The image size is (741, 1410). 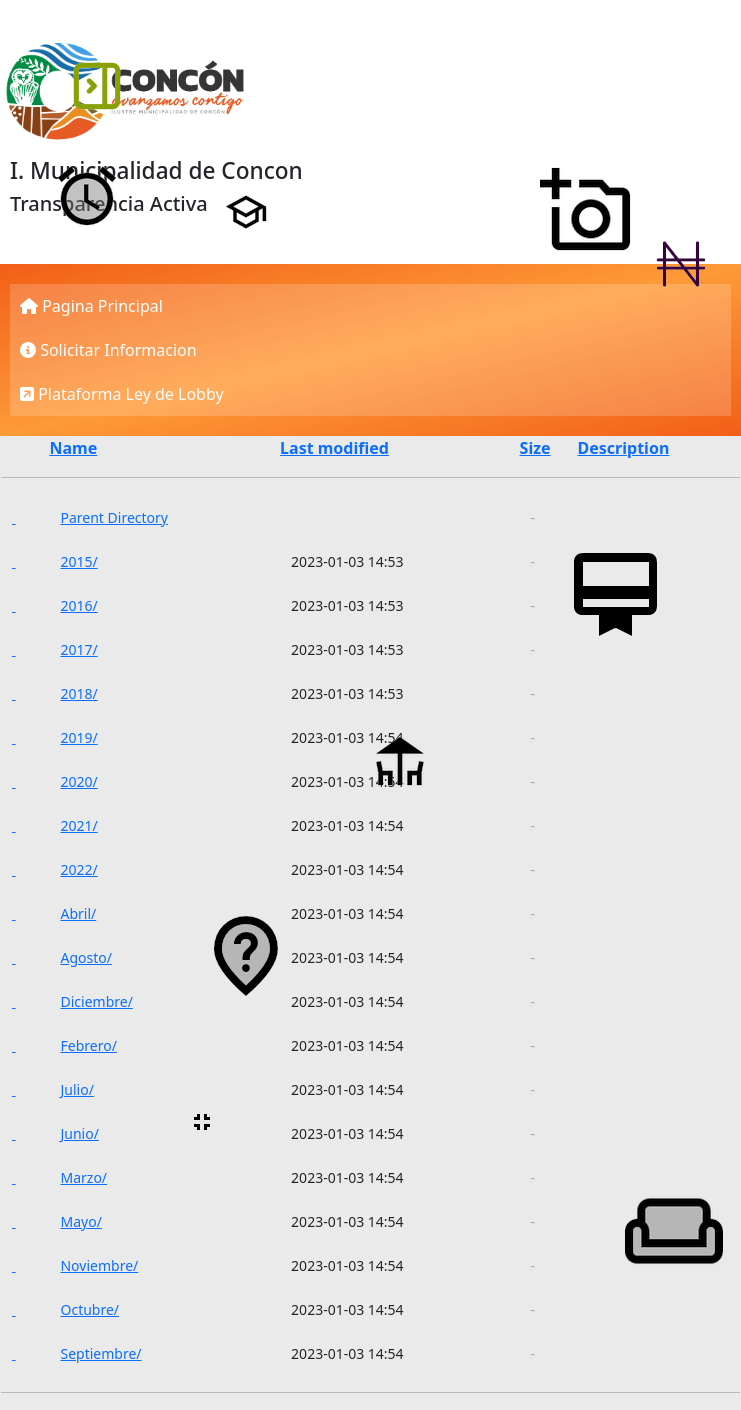 What do you see at coordinates (97, 86) in the screenshot?
I see `collapse the right sidebar panel` at bounding box center [97, 86].